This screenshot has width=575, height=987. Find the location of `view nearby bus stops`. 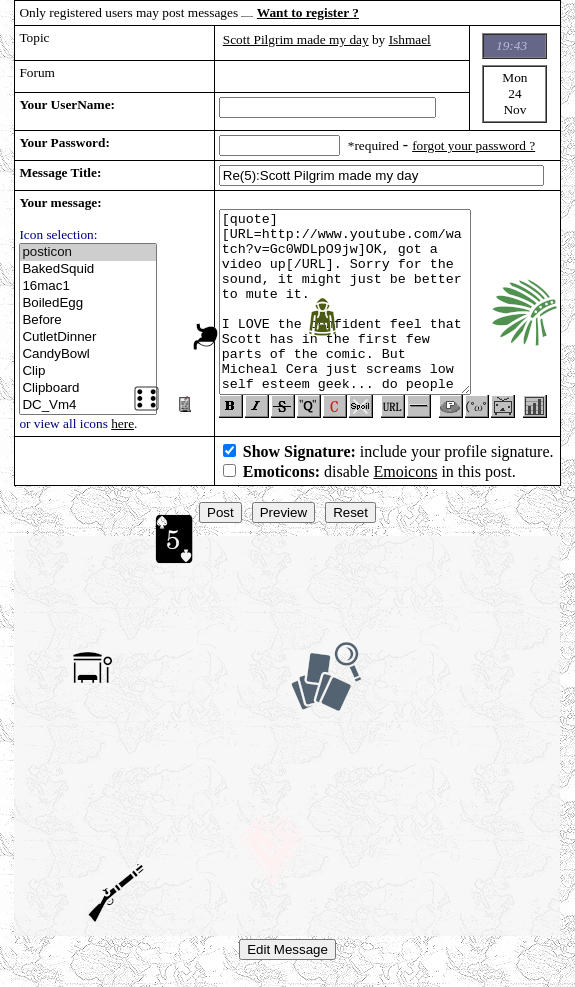

view nearby bus stops is located at coordinates (92, 667).